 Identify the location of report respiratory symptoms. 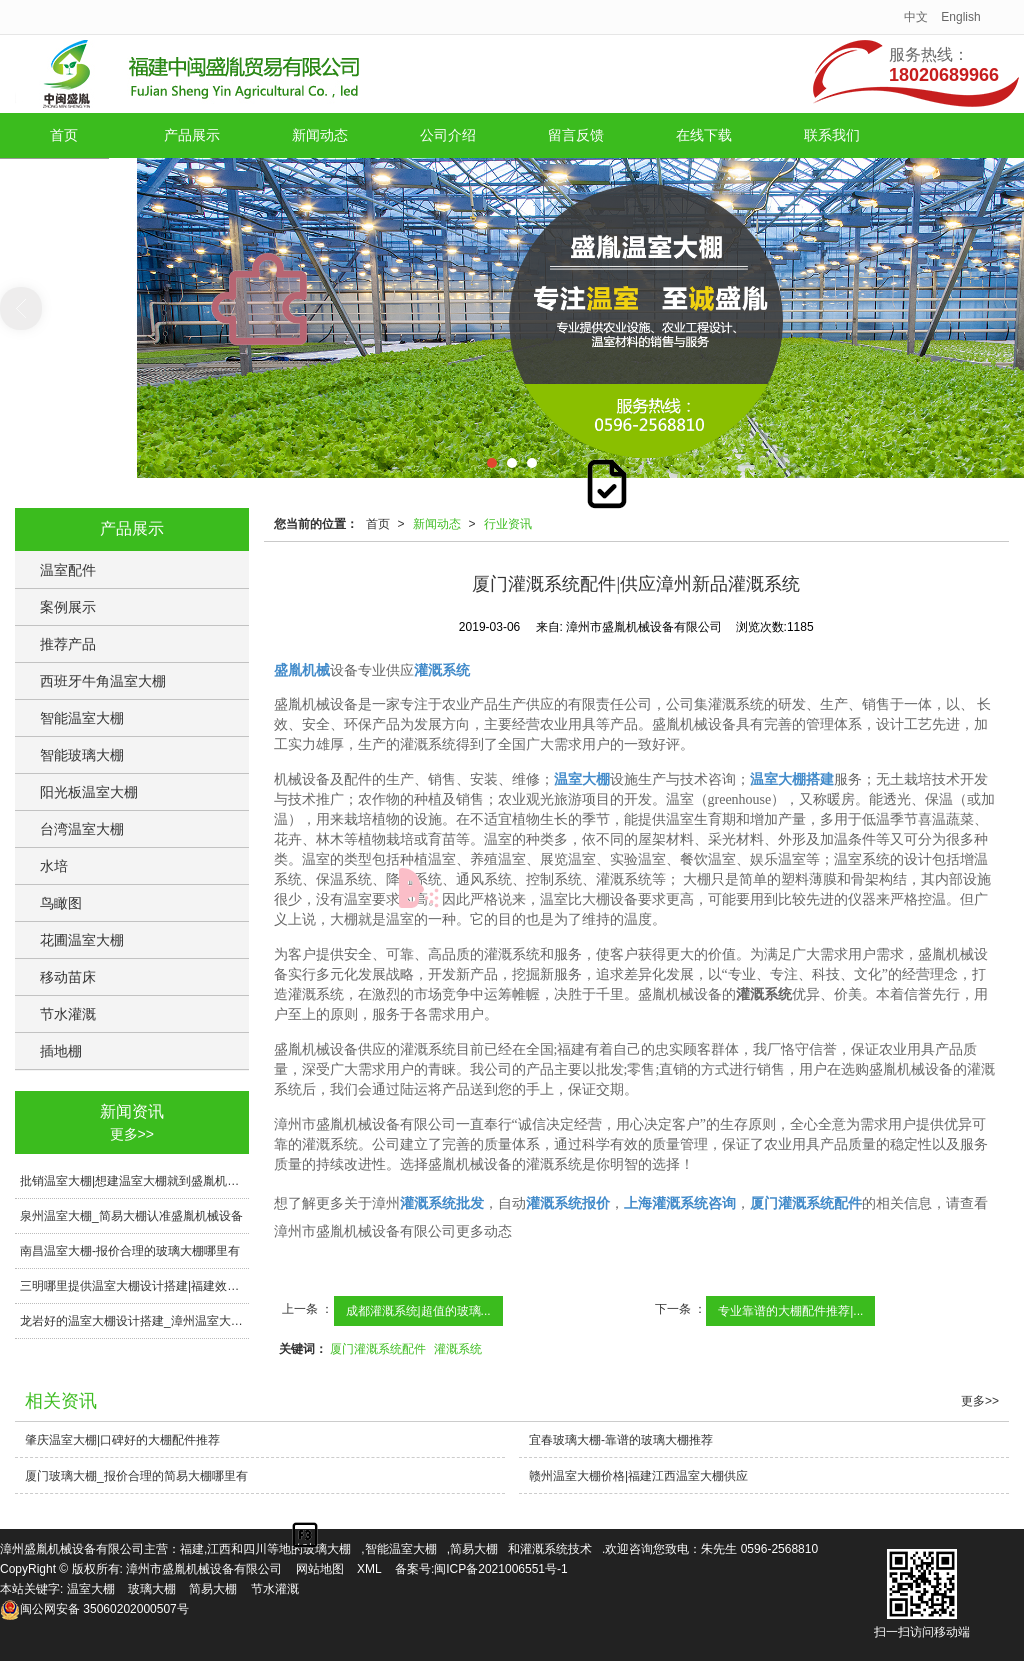
(419, 888).